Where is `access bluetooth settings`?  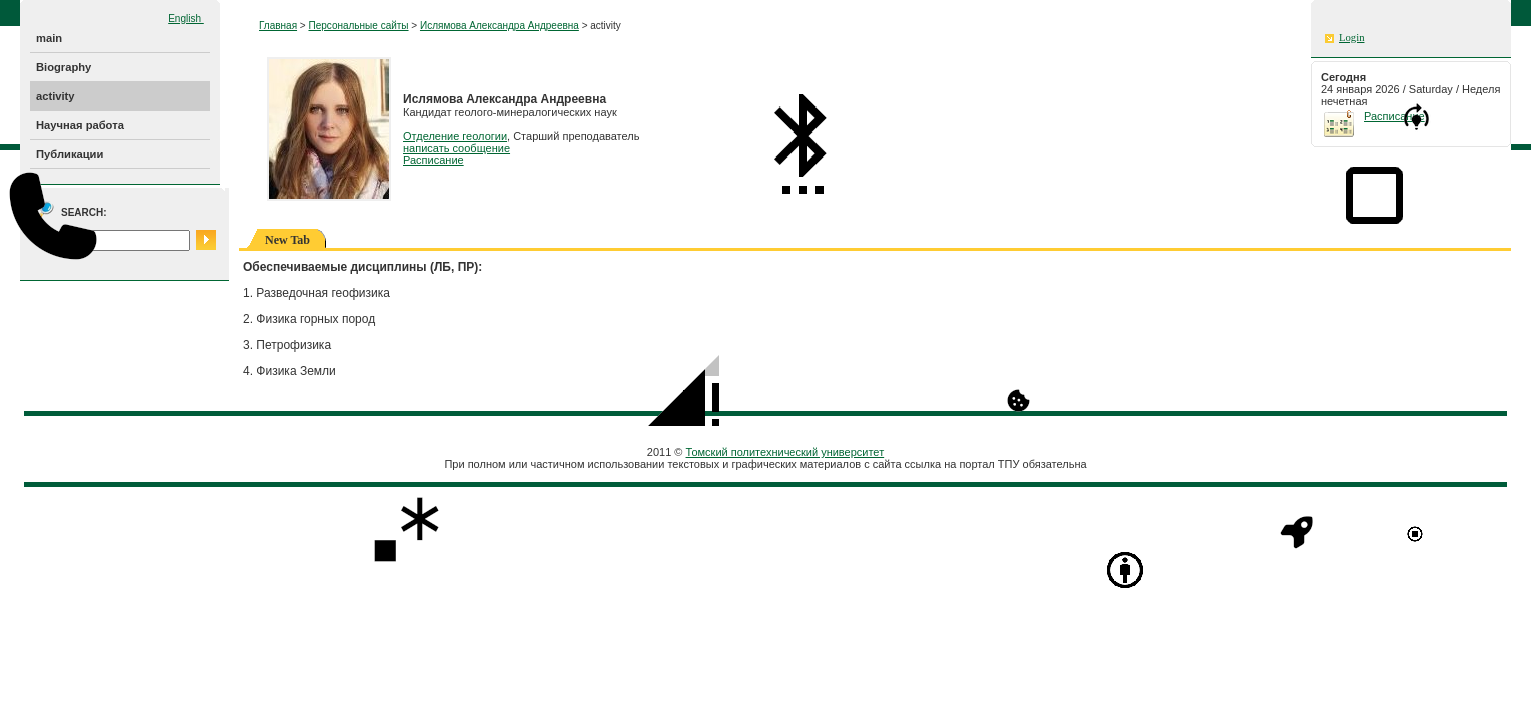
access bluetooth settings is located at coordinates (803, 144).